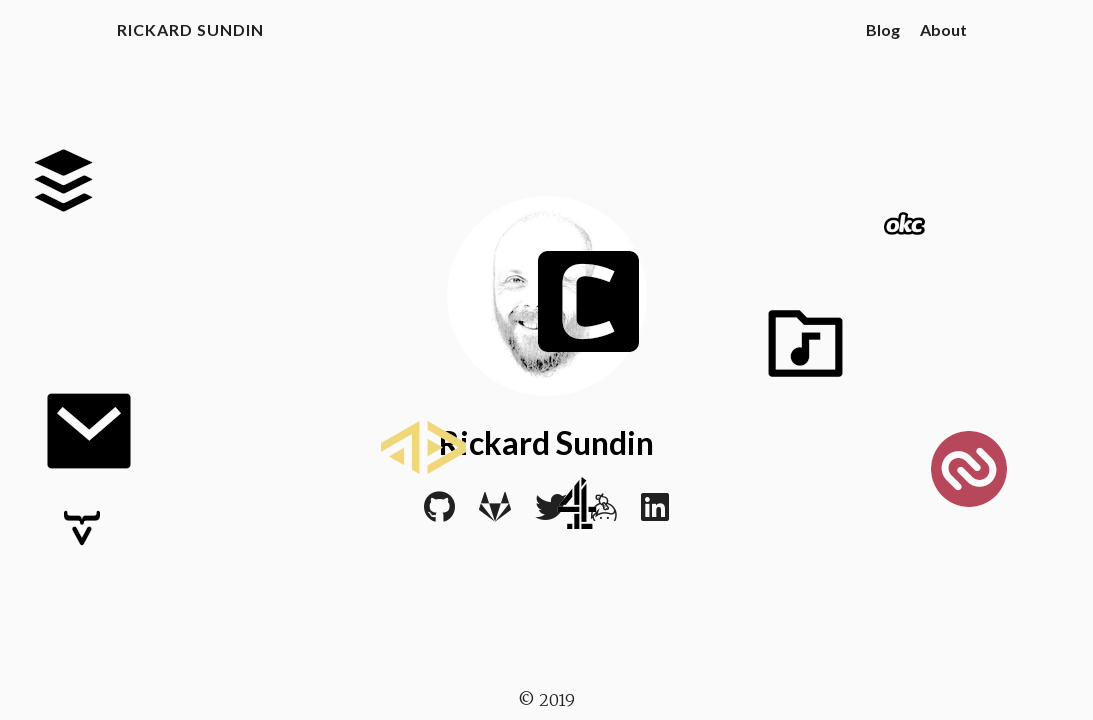  What do you see at coordinates (805, 343) in the screenshot?
I see `open your music folder` at bounding box center [805, 343].